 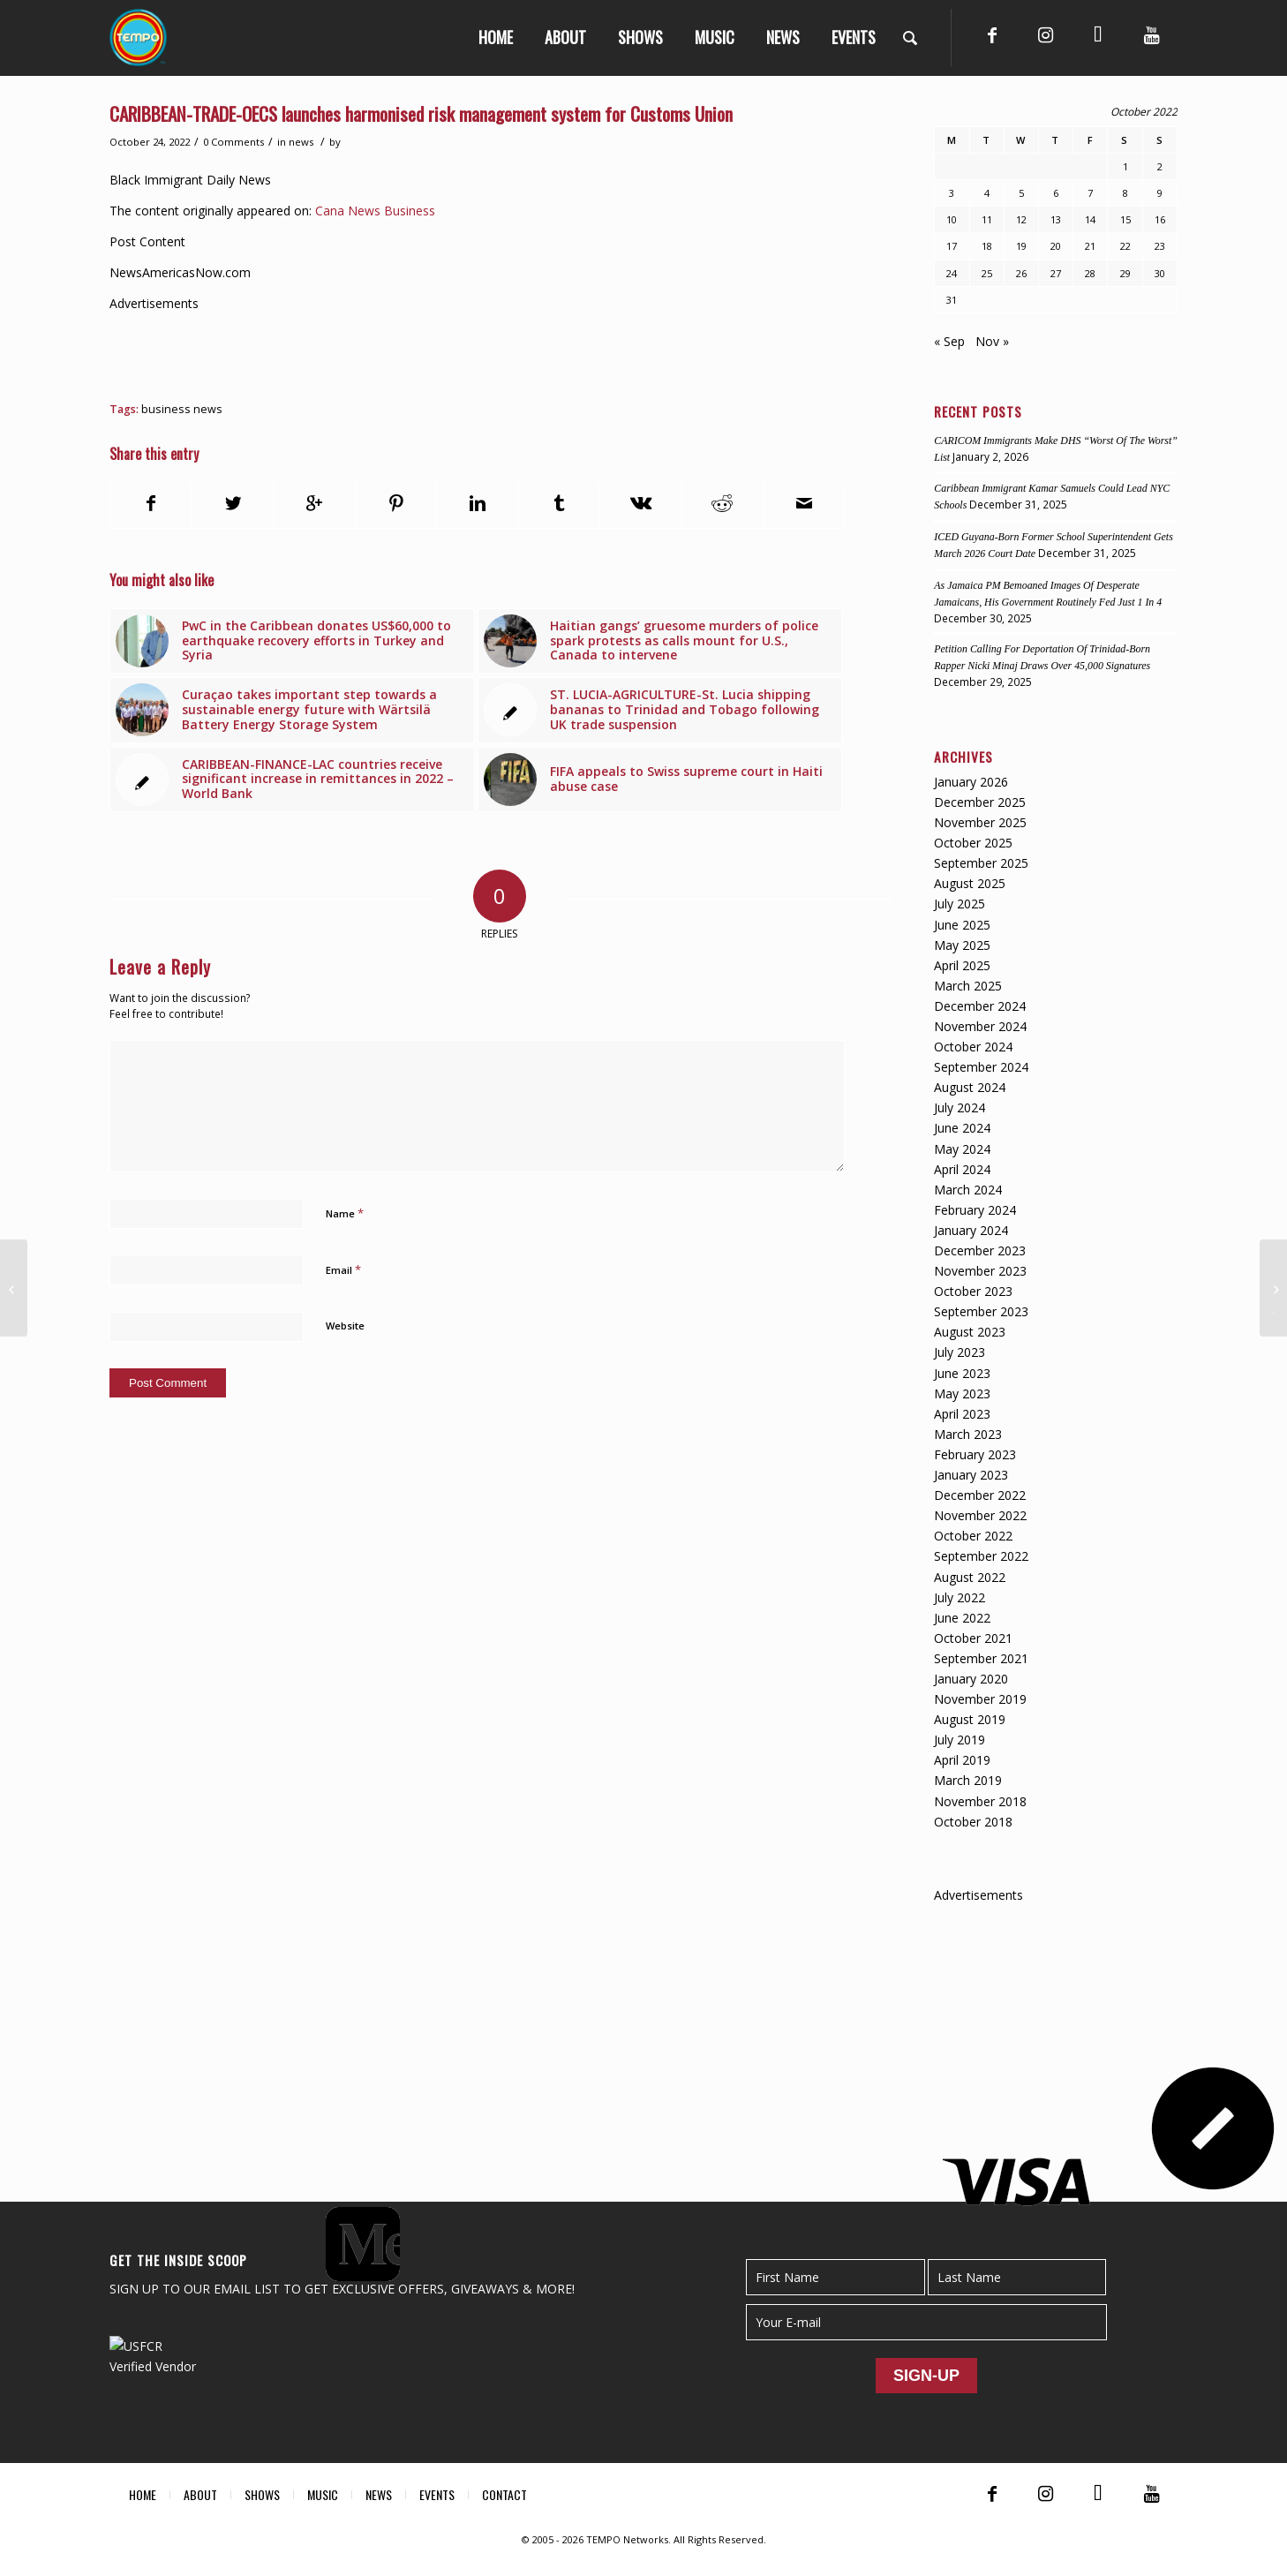 I want to click on access compass or navigation features, so click(x=1213, y=2128).